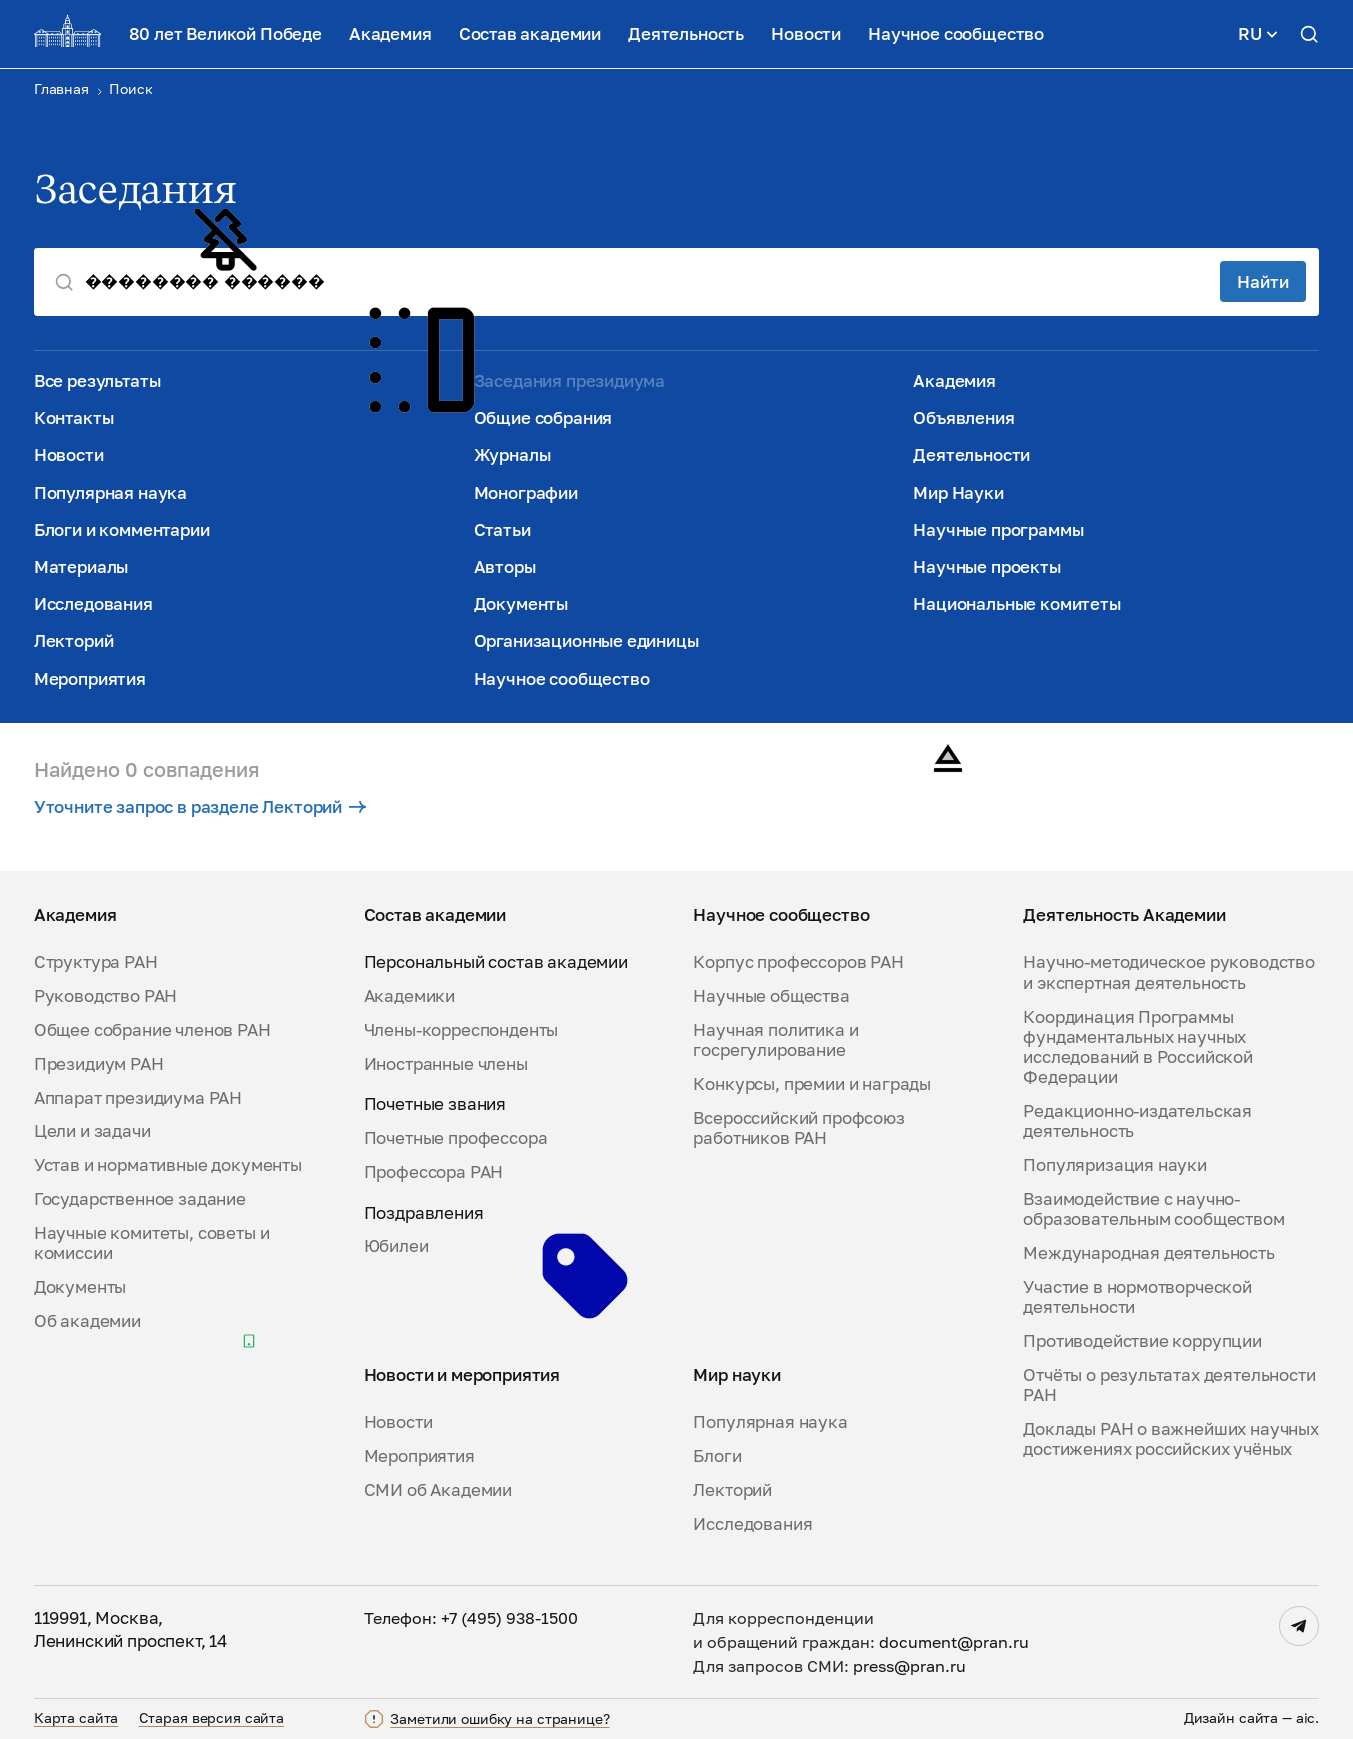 This screenshot has width=1353, height=1739. I want to click on switch to tablet view, so click(249, 1341).